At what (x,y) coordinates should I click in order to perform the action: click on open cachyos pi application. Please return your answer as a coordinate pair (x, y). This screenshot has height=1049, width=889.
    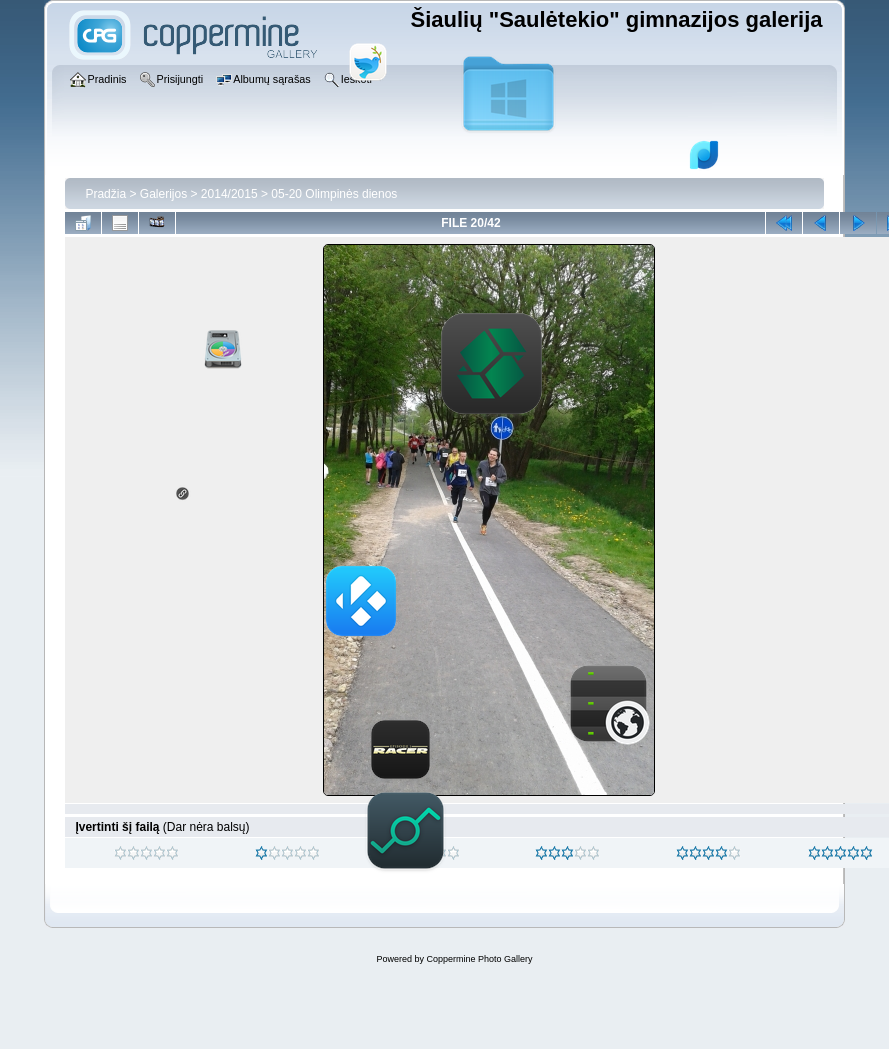
    Looking at the image, I should click on (491, 363).